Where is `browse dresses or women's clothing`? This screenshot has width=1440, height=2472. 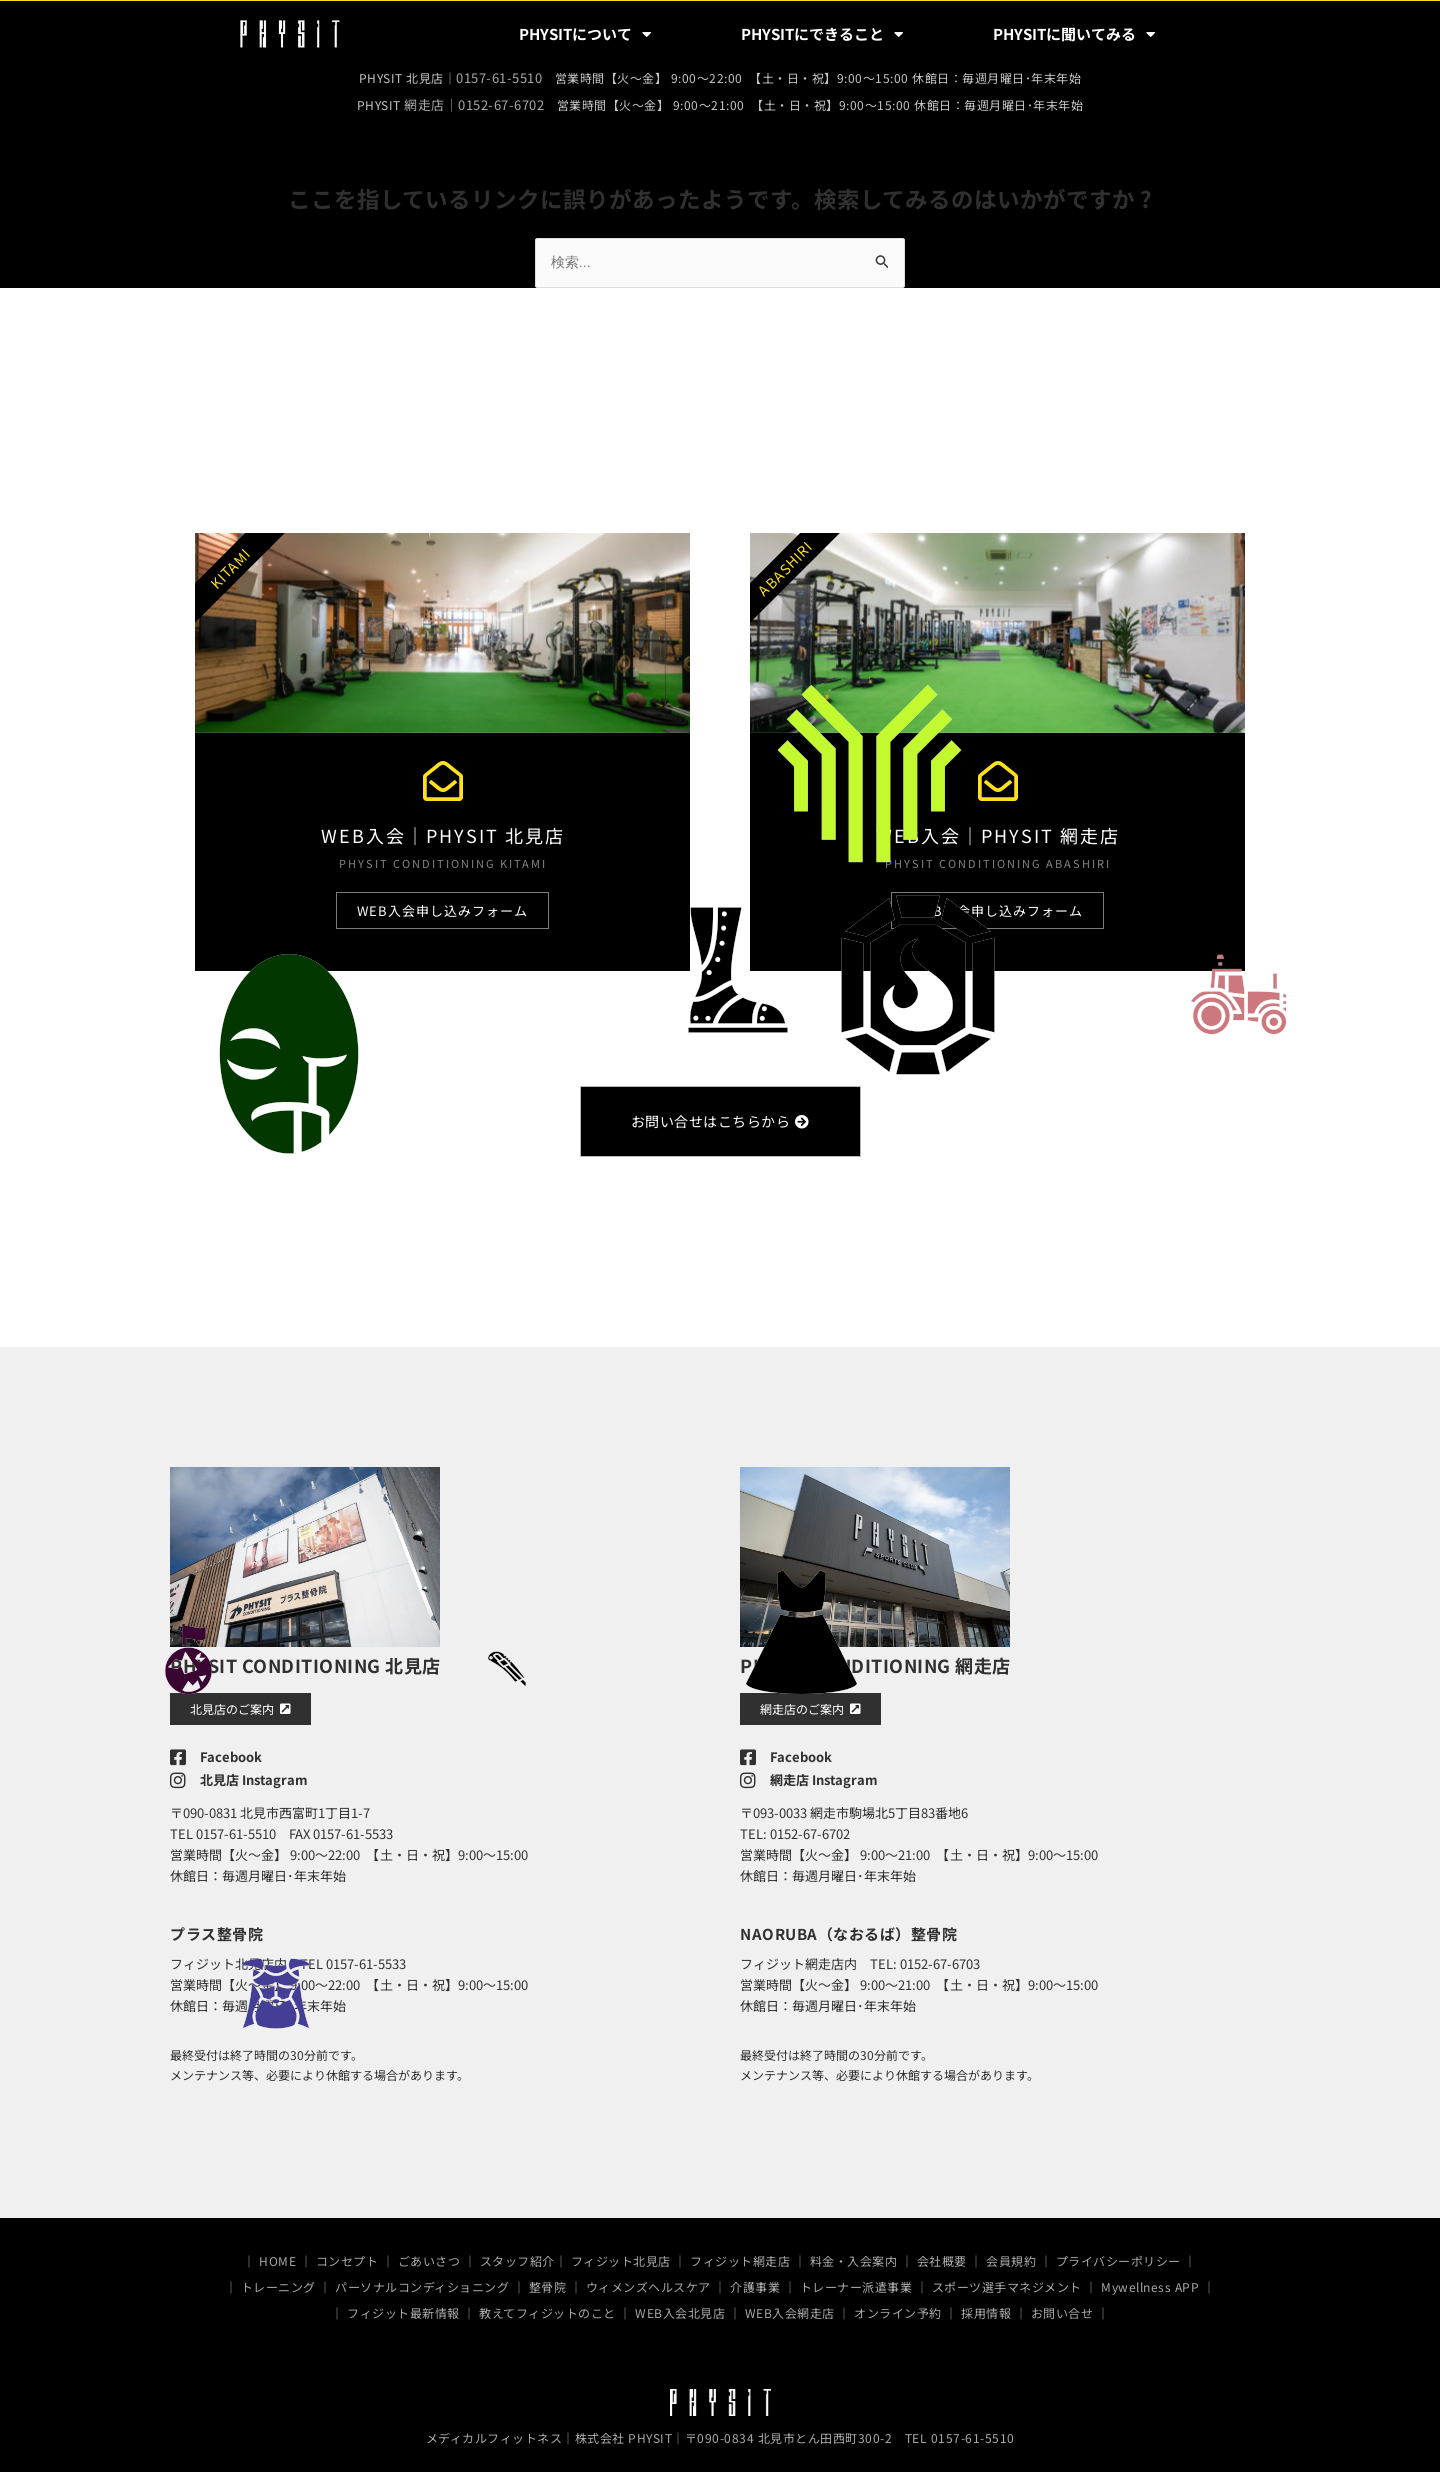
browse dresses or women's clothing is located at coordinates (801, 1629).